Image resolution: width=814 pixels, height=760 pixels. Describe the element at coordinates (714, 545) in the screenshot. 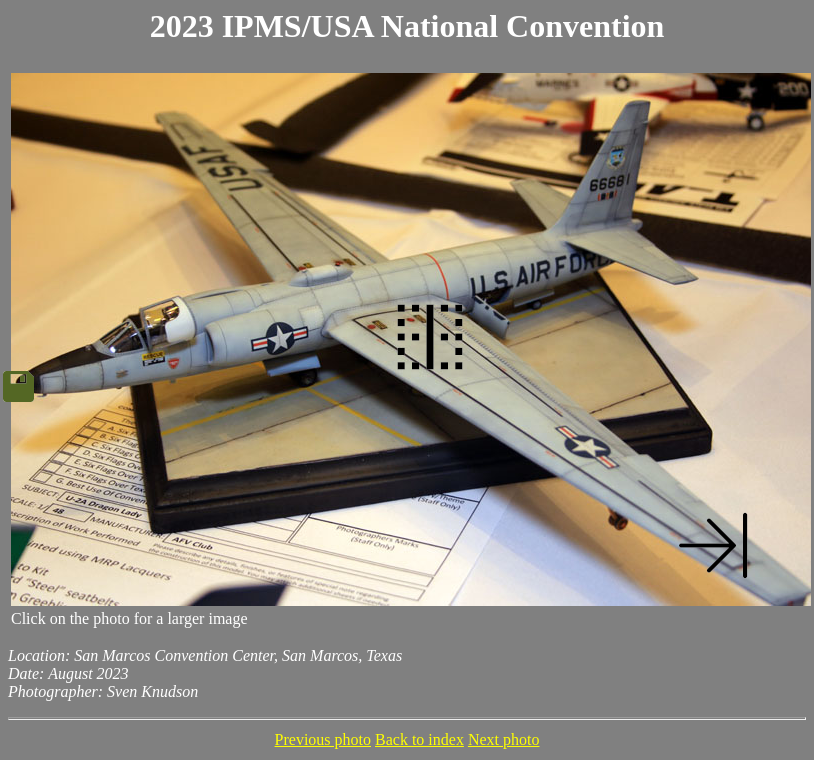

I see `go to end or last item` at that location.